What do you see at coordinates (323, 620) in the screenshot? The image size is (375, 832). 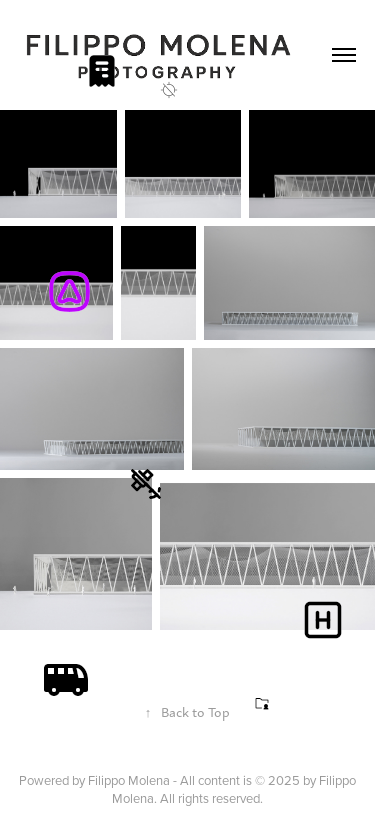 I see `indicates a helicopter landing zone or helipad` at bounding box center [323, 620].